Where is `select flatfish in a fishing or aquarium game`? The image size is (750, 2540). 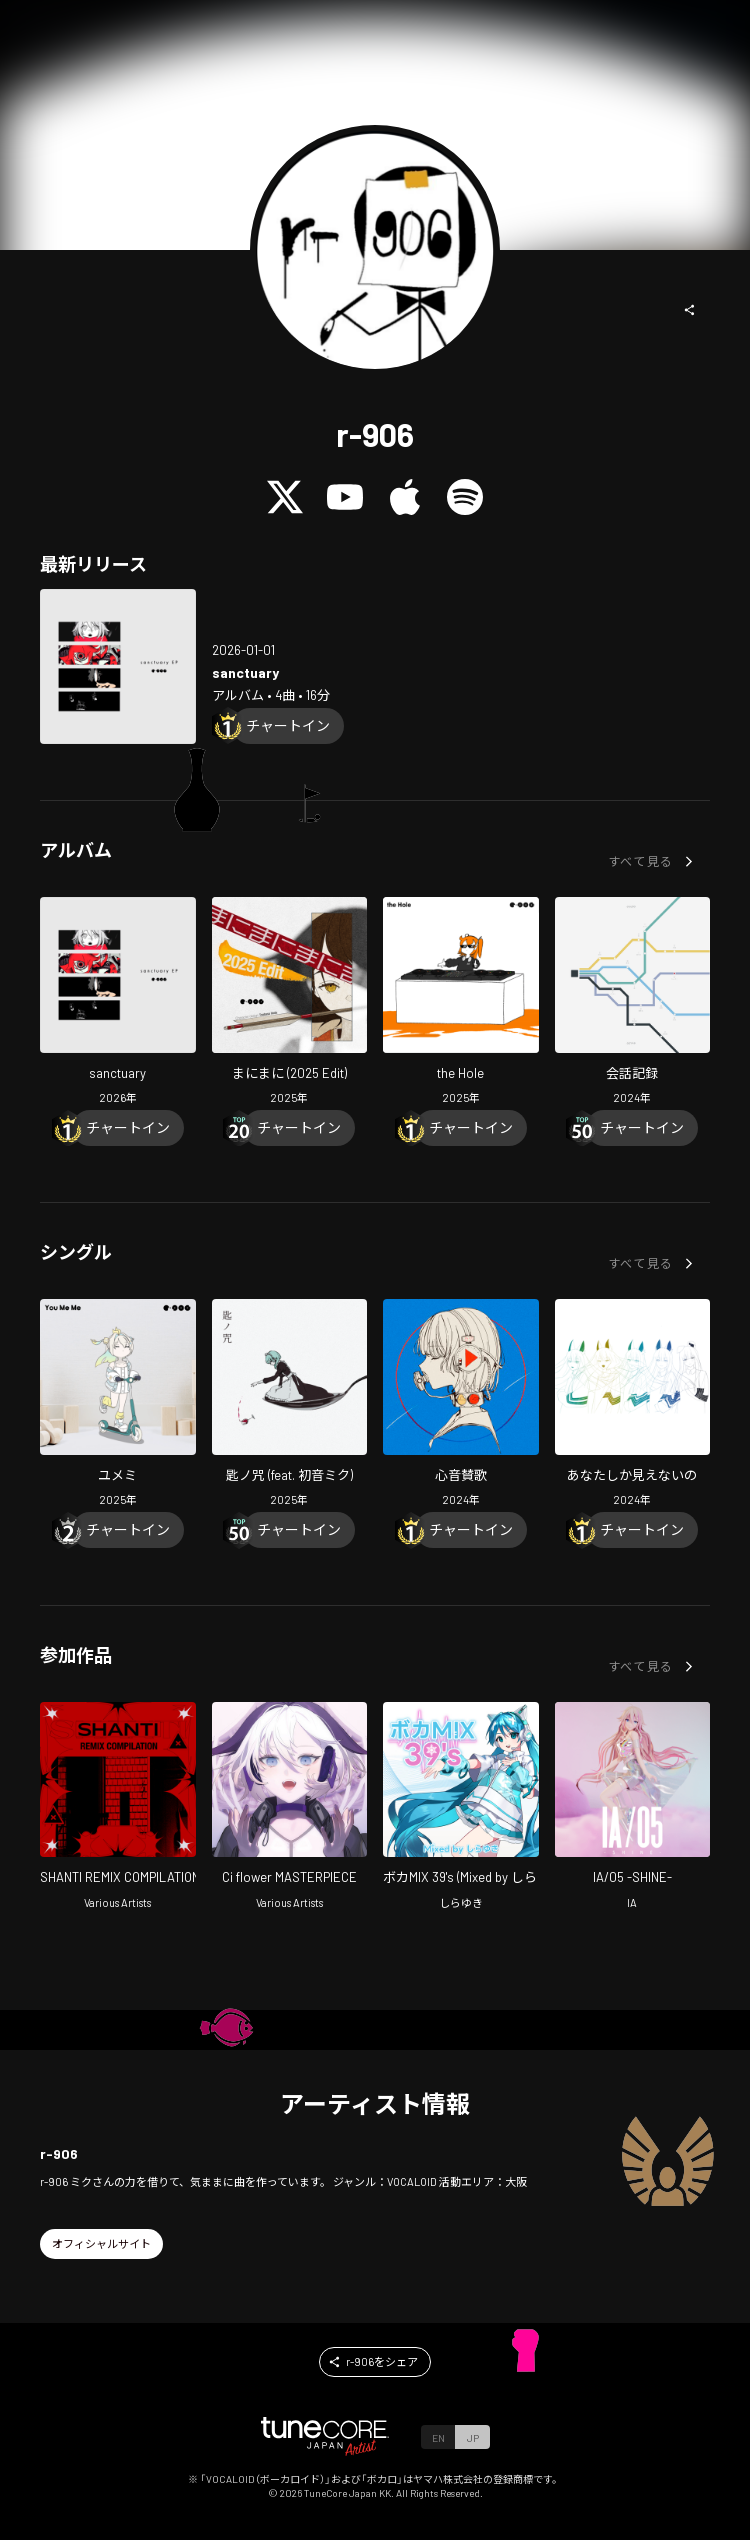
select flatfish in a fishing or aquarium game is located at coordinates (226, 2027).